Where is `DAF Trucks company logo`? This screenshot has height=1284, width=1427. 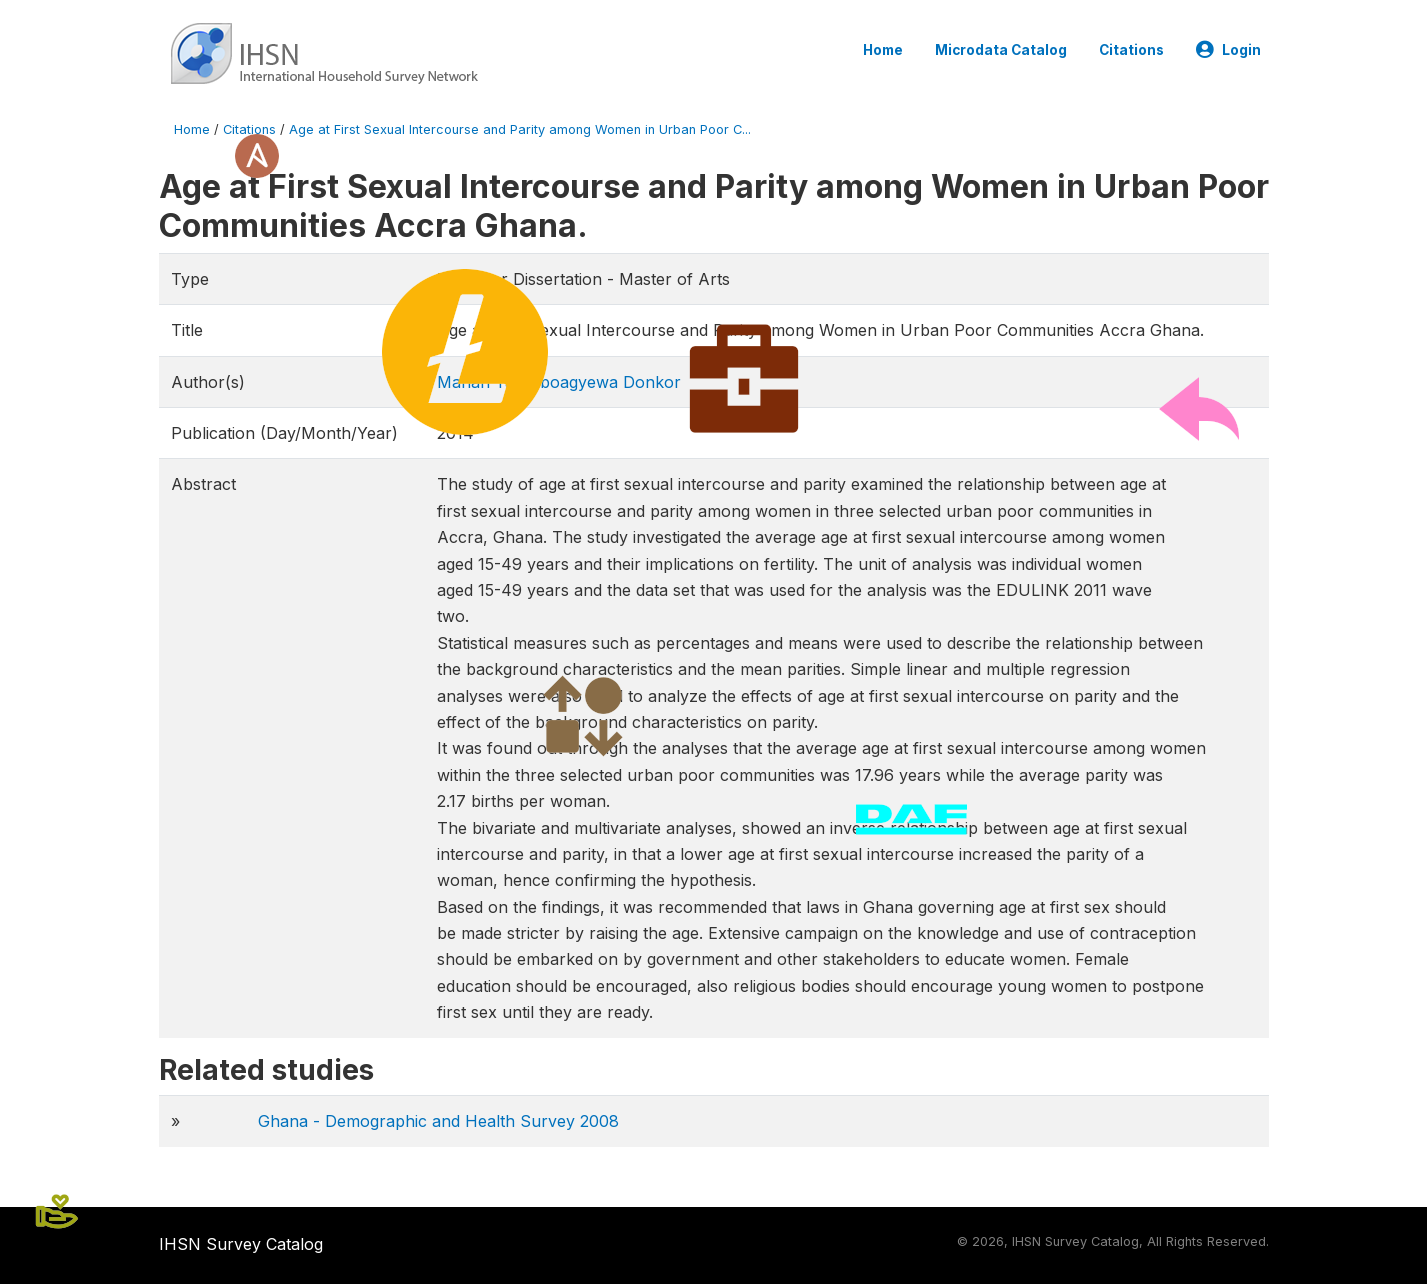
DAF Trucks company logo is located at coordinates (911, 819).